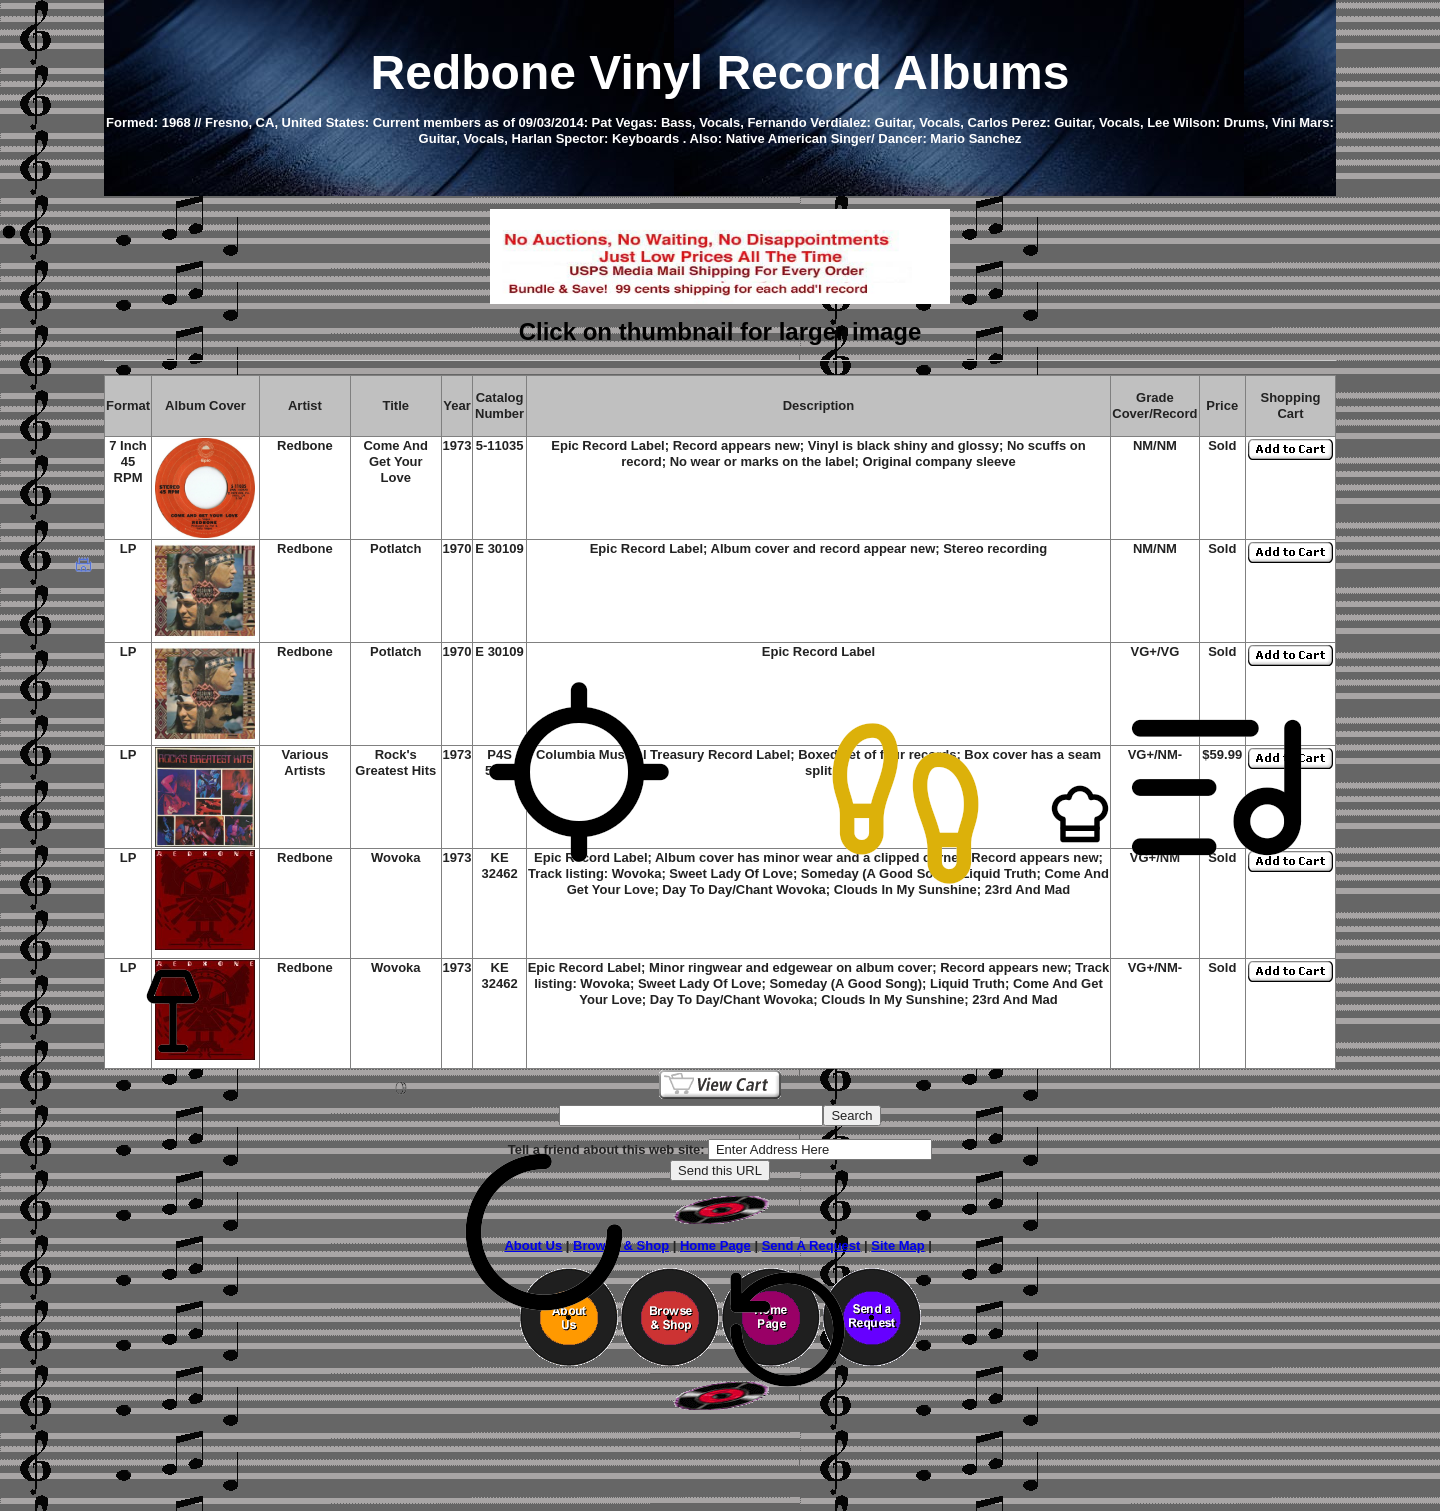 The width and height of the screenshot is (1440, 1511). What do you see at coordinates (905, 803) in the screenshot?
I see `view step count or walking activity` at bounding box center [905, 803].